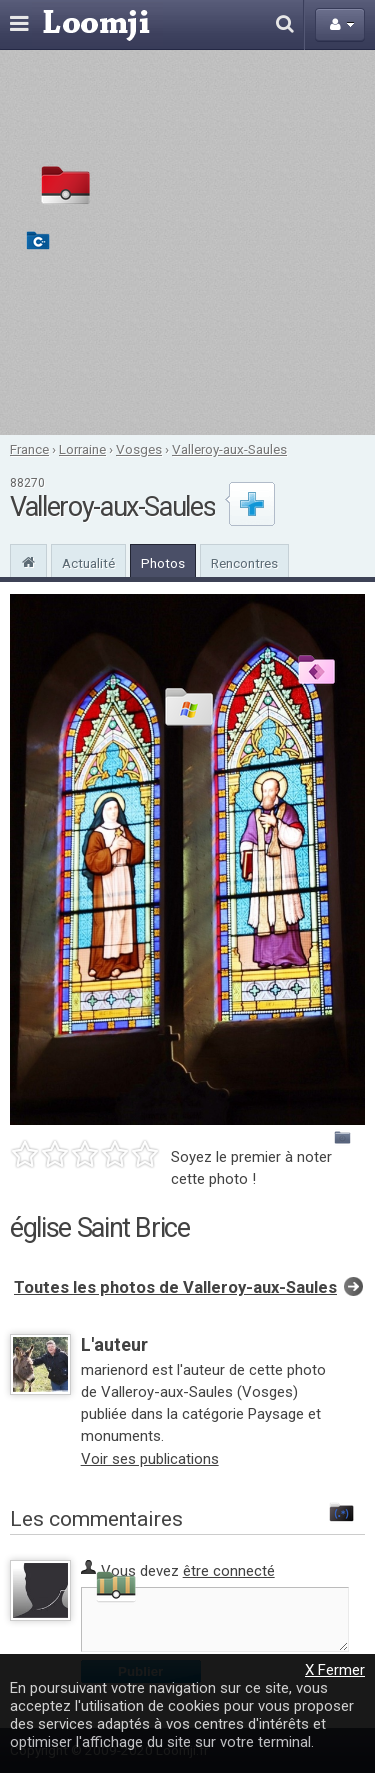 The width and height of the screenshot is (375, 1773). I want to click on open folder containing Microsoft Power Apps files, so click(316, 670).